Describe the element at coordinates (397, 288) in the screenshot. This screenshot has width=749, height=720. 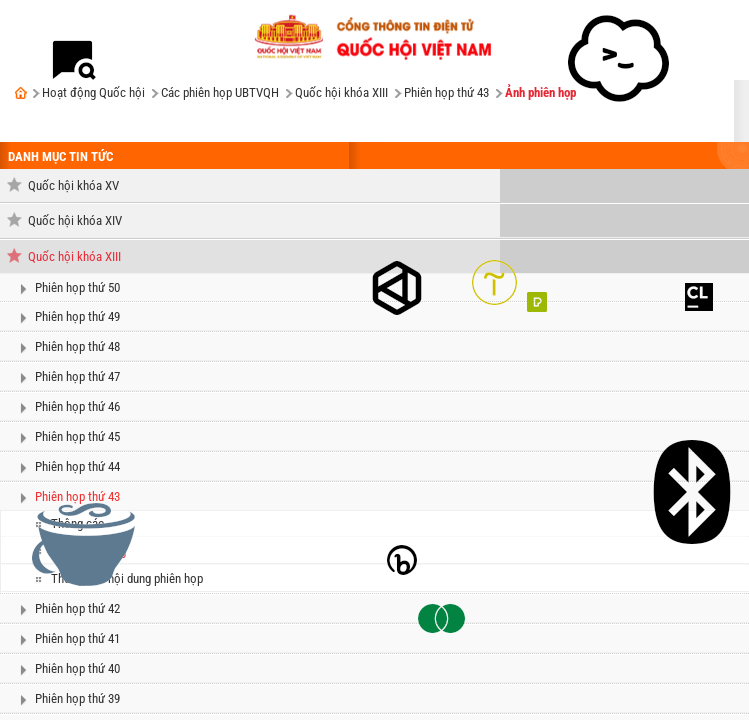
I see `pdm python package manager logo` at that location.